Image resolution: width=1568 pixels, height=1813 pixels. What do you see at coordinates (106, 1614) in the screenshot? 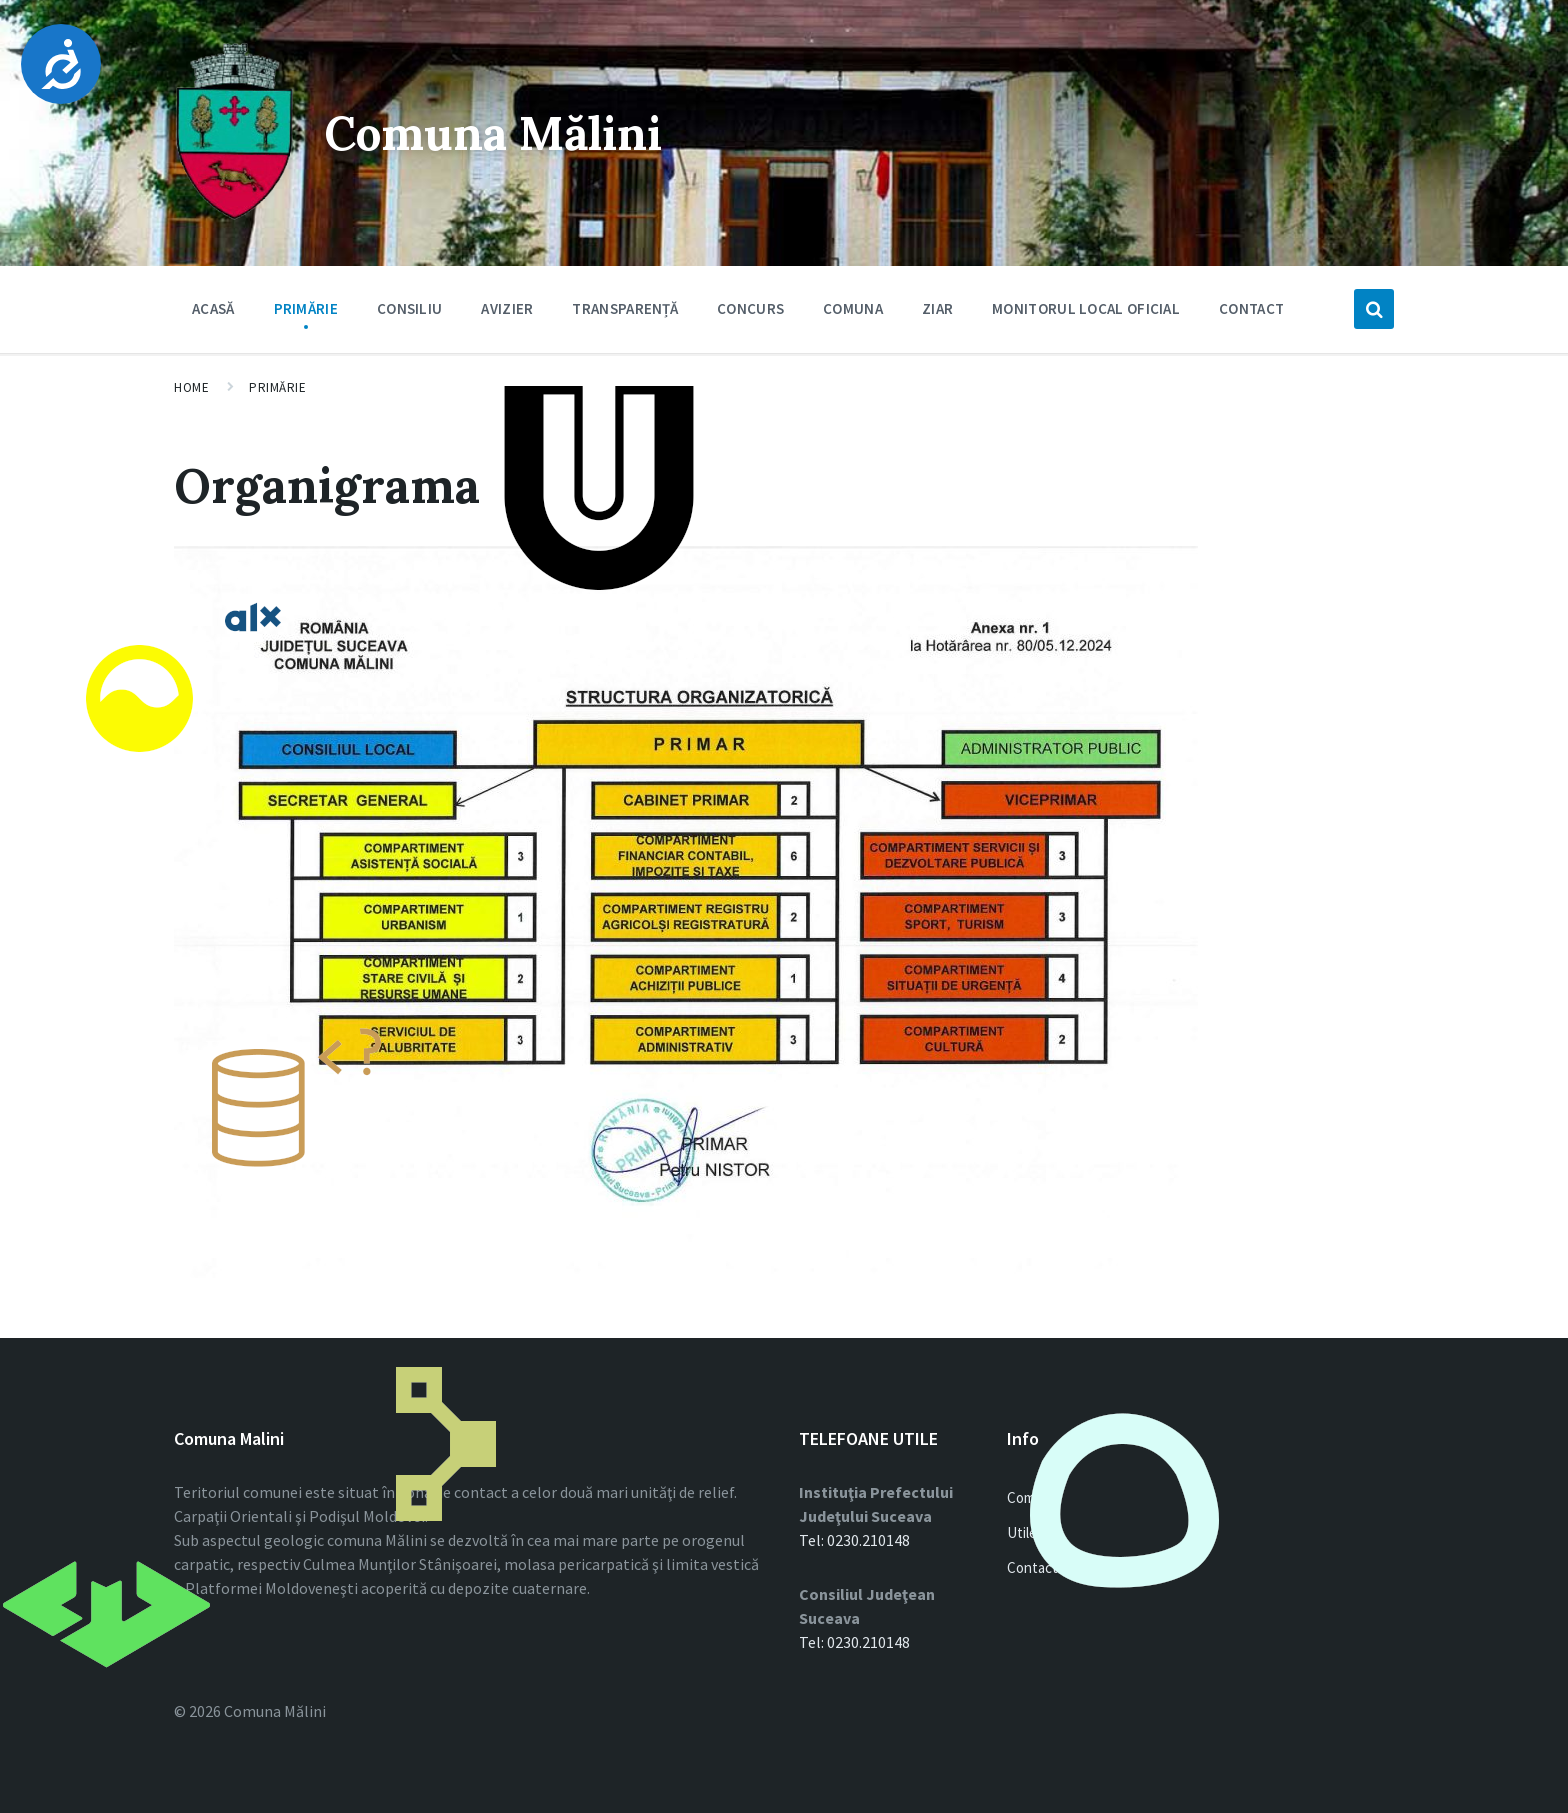
I see `basic attention token (bat) cryptocurrency logo` at bounding box center [106, 1614].